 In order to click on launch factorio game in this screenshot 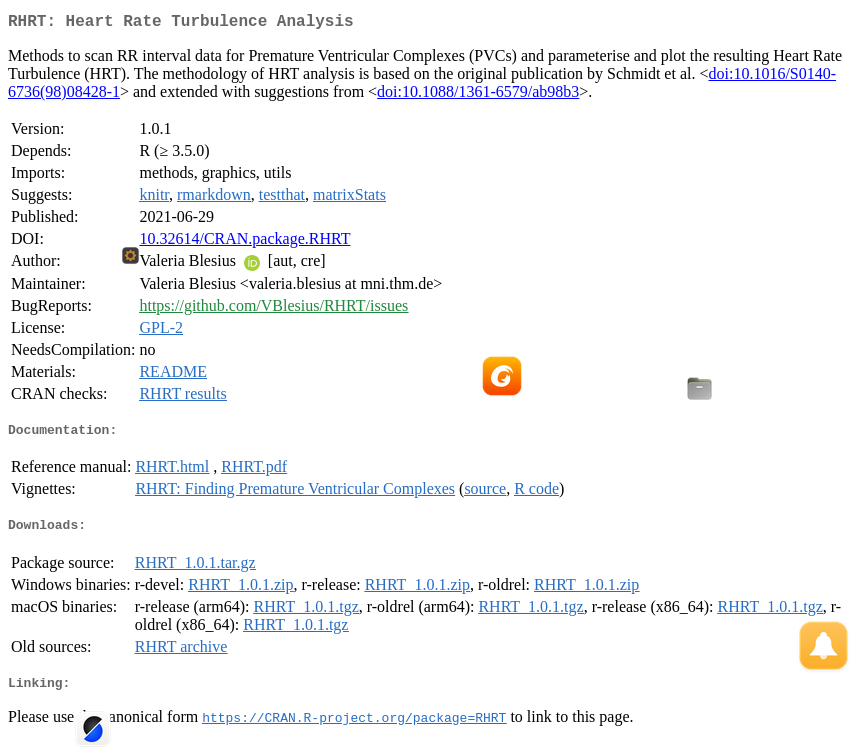, I will do `click(130, 255)`.